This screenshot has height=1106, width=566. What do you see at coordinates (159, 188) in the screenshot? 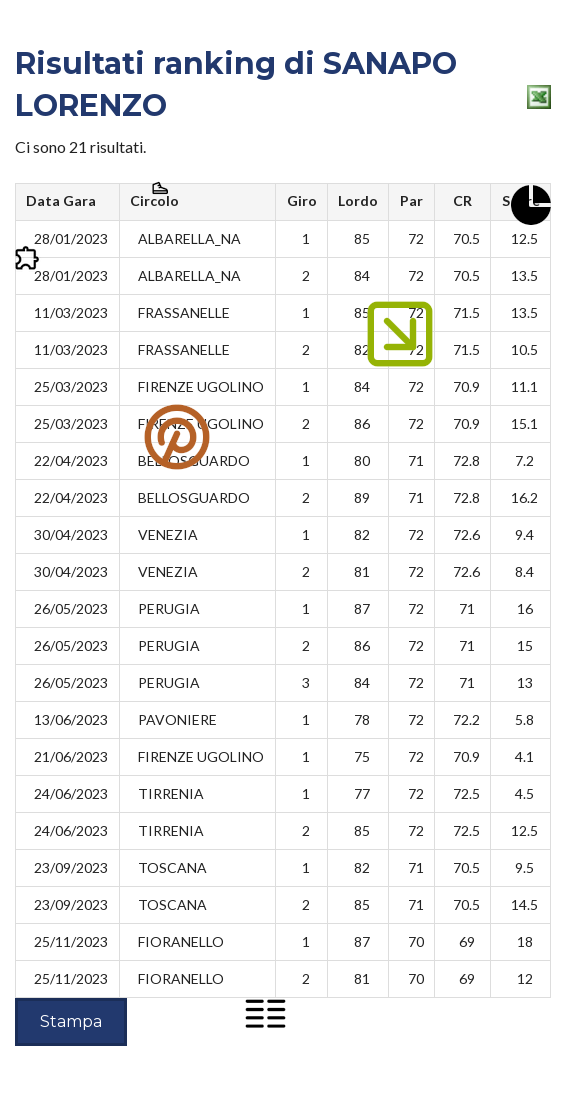
I see `access footwear or shoe category` at bounding box center [159, 188].